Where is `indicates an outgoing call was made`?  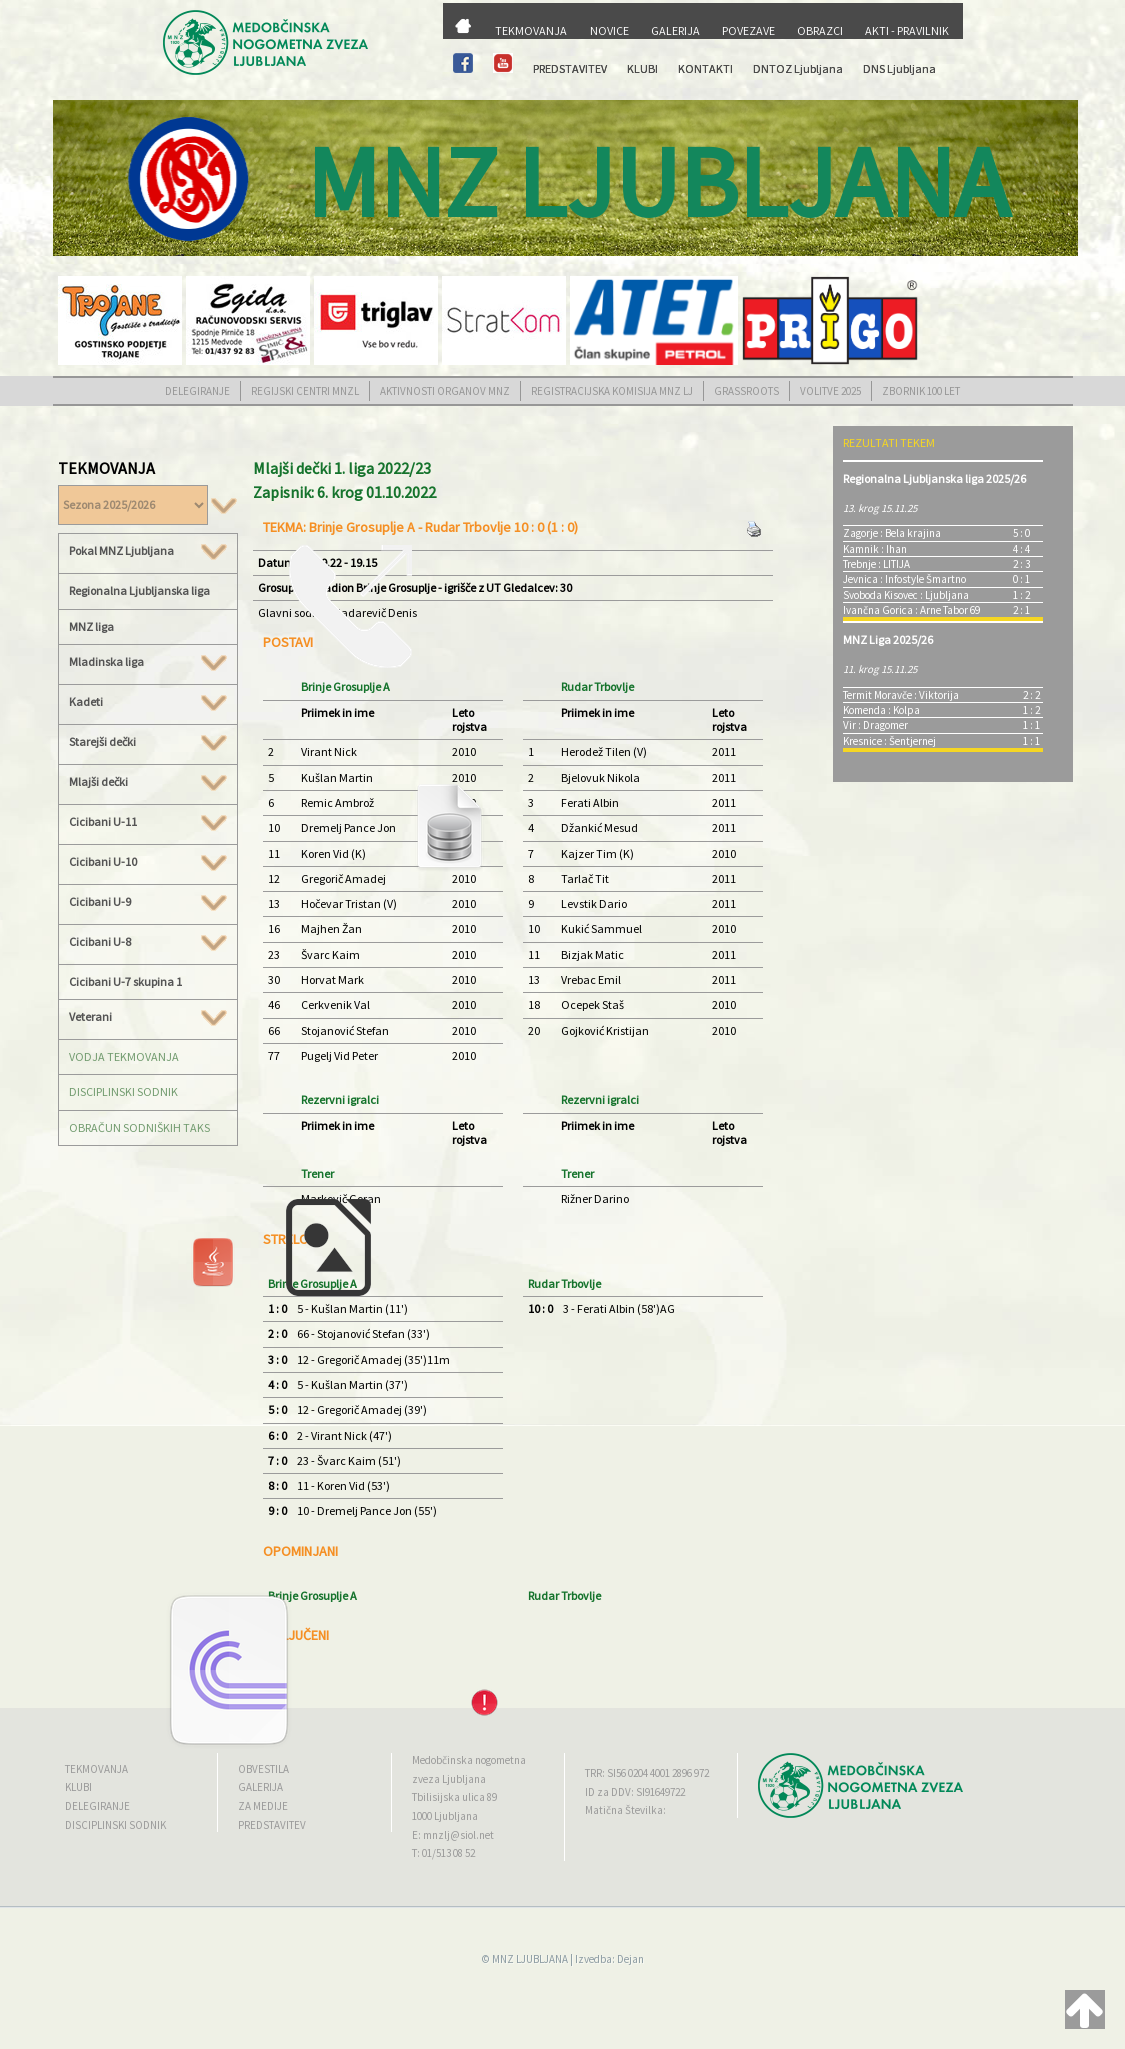
indicates an outgoing call was made is located at coordinates (350, 606).